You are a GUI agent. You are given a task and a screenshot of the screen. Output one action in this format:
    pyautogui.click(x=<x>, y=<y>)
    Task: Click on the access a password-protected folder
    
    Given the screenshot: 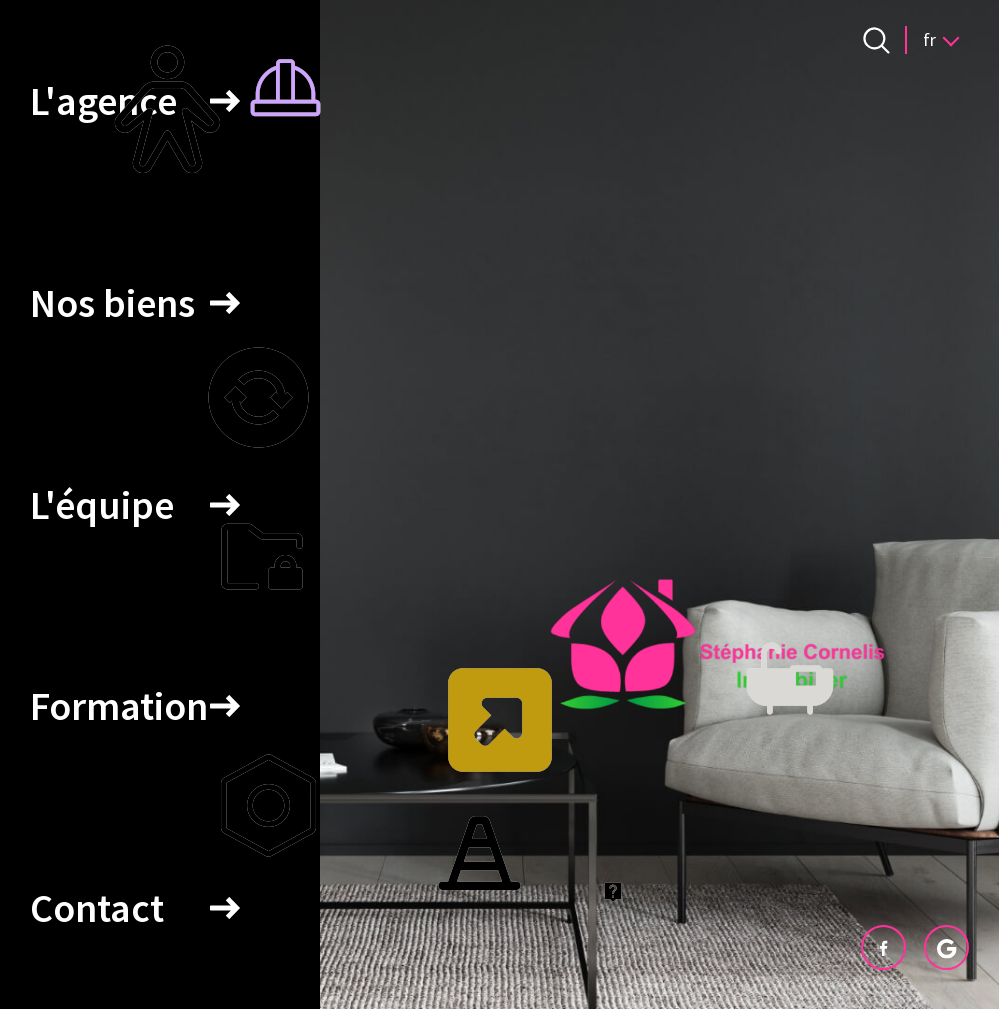 What is the action you would take?
    pyautogui.click(x=262, y=555)
    